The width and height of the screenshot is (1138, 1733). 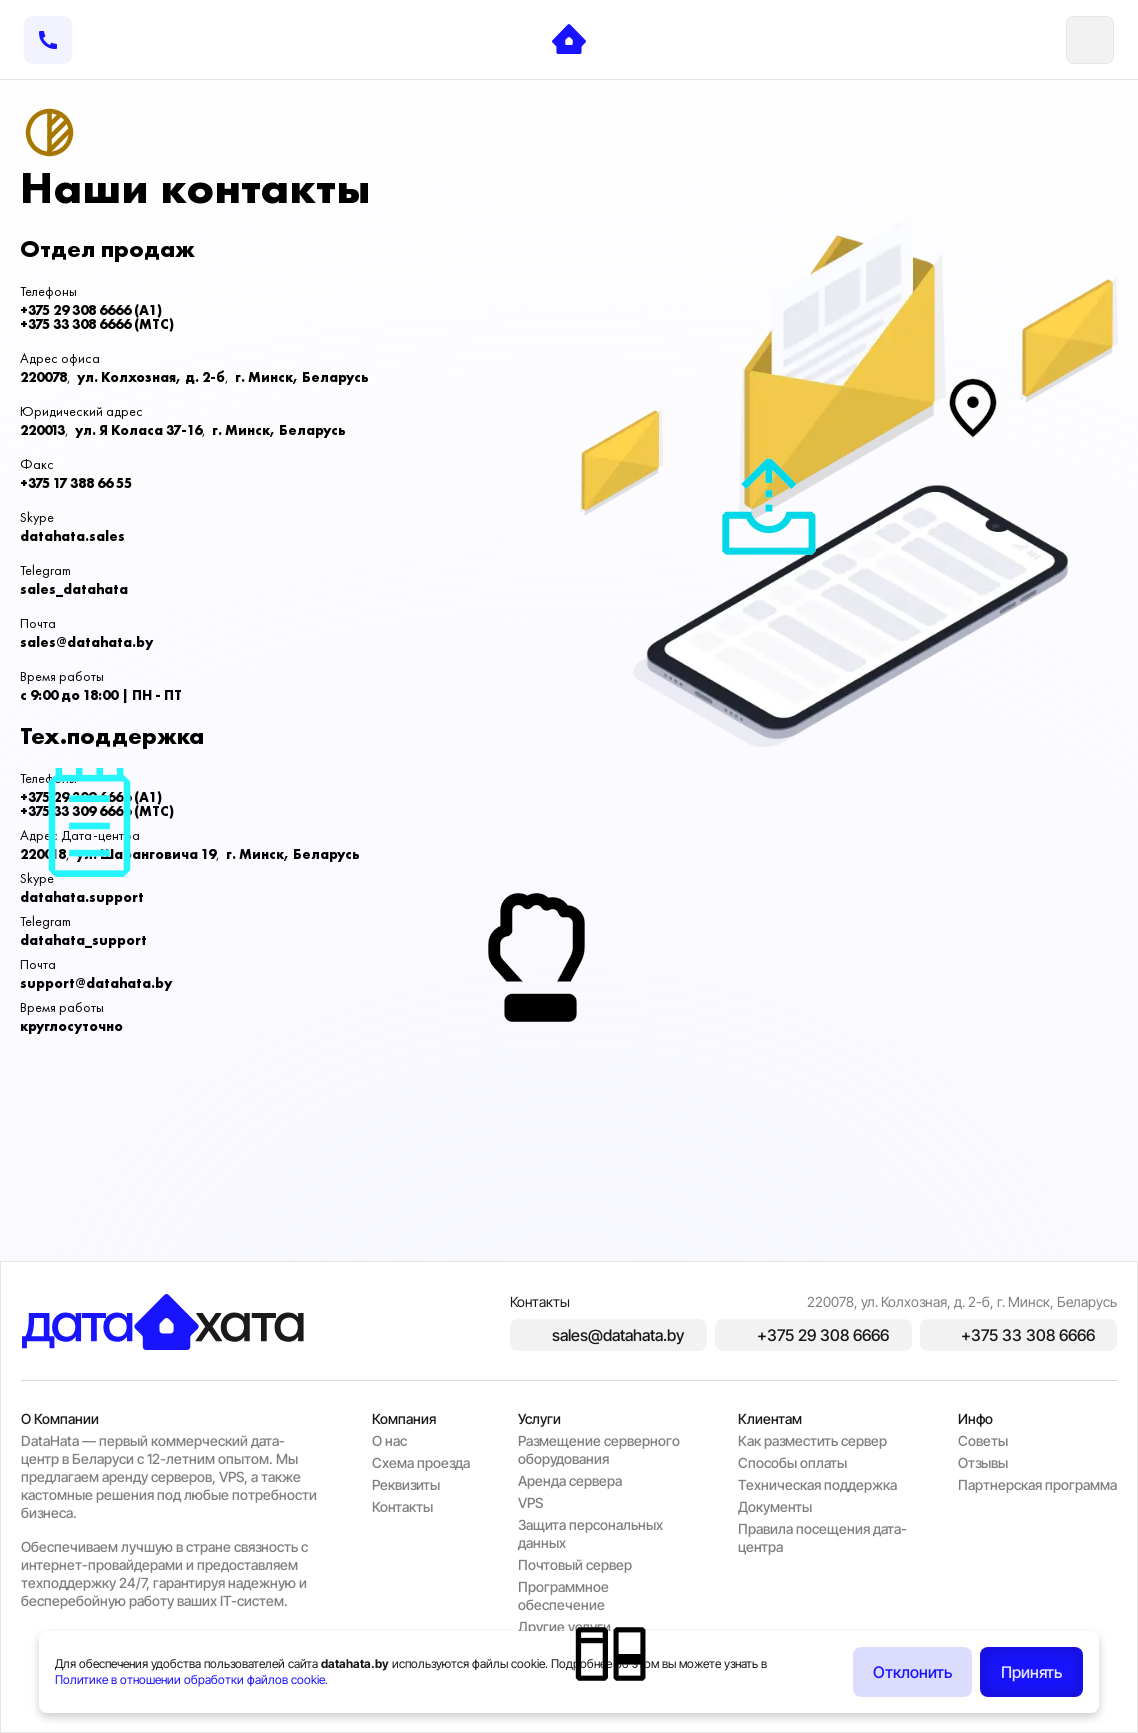 What do you see at coordinates (49, 132) in the screenshot?
I see `adjust screen brightness settings` at bounding box center [49, 132].